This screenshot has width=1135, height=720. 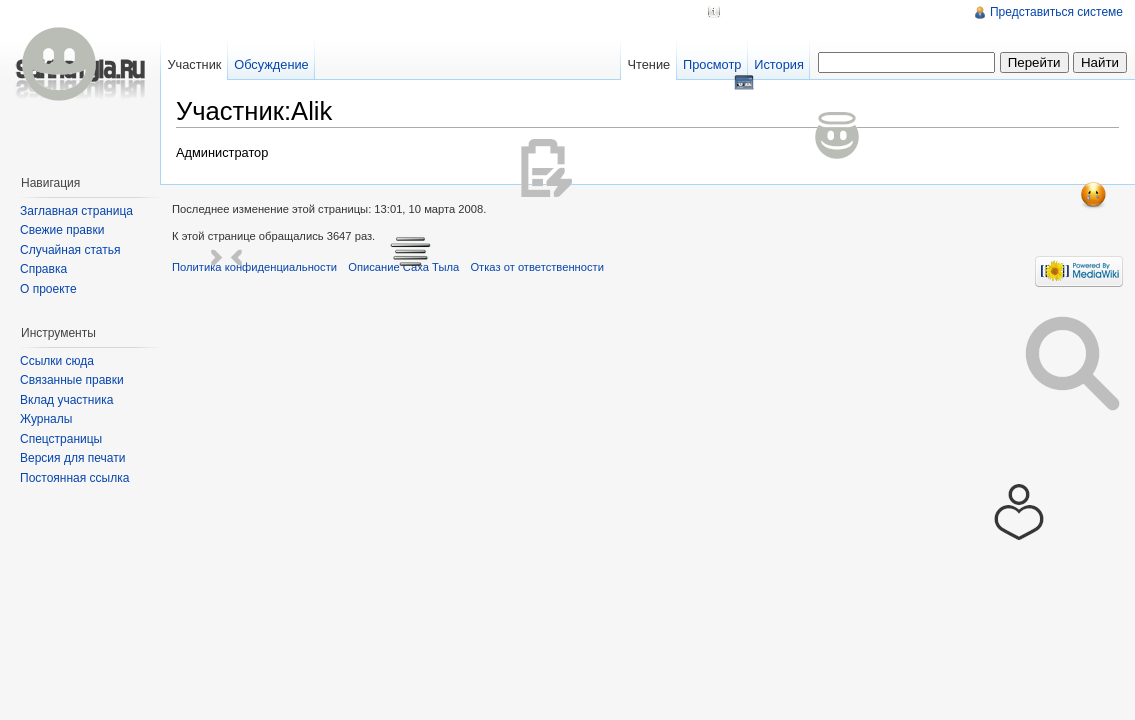 What do you see at coordinates (714, 11) in the screenshot?
I see `reset zoom to 100% or original size` at bounding box center [714, 11].